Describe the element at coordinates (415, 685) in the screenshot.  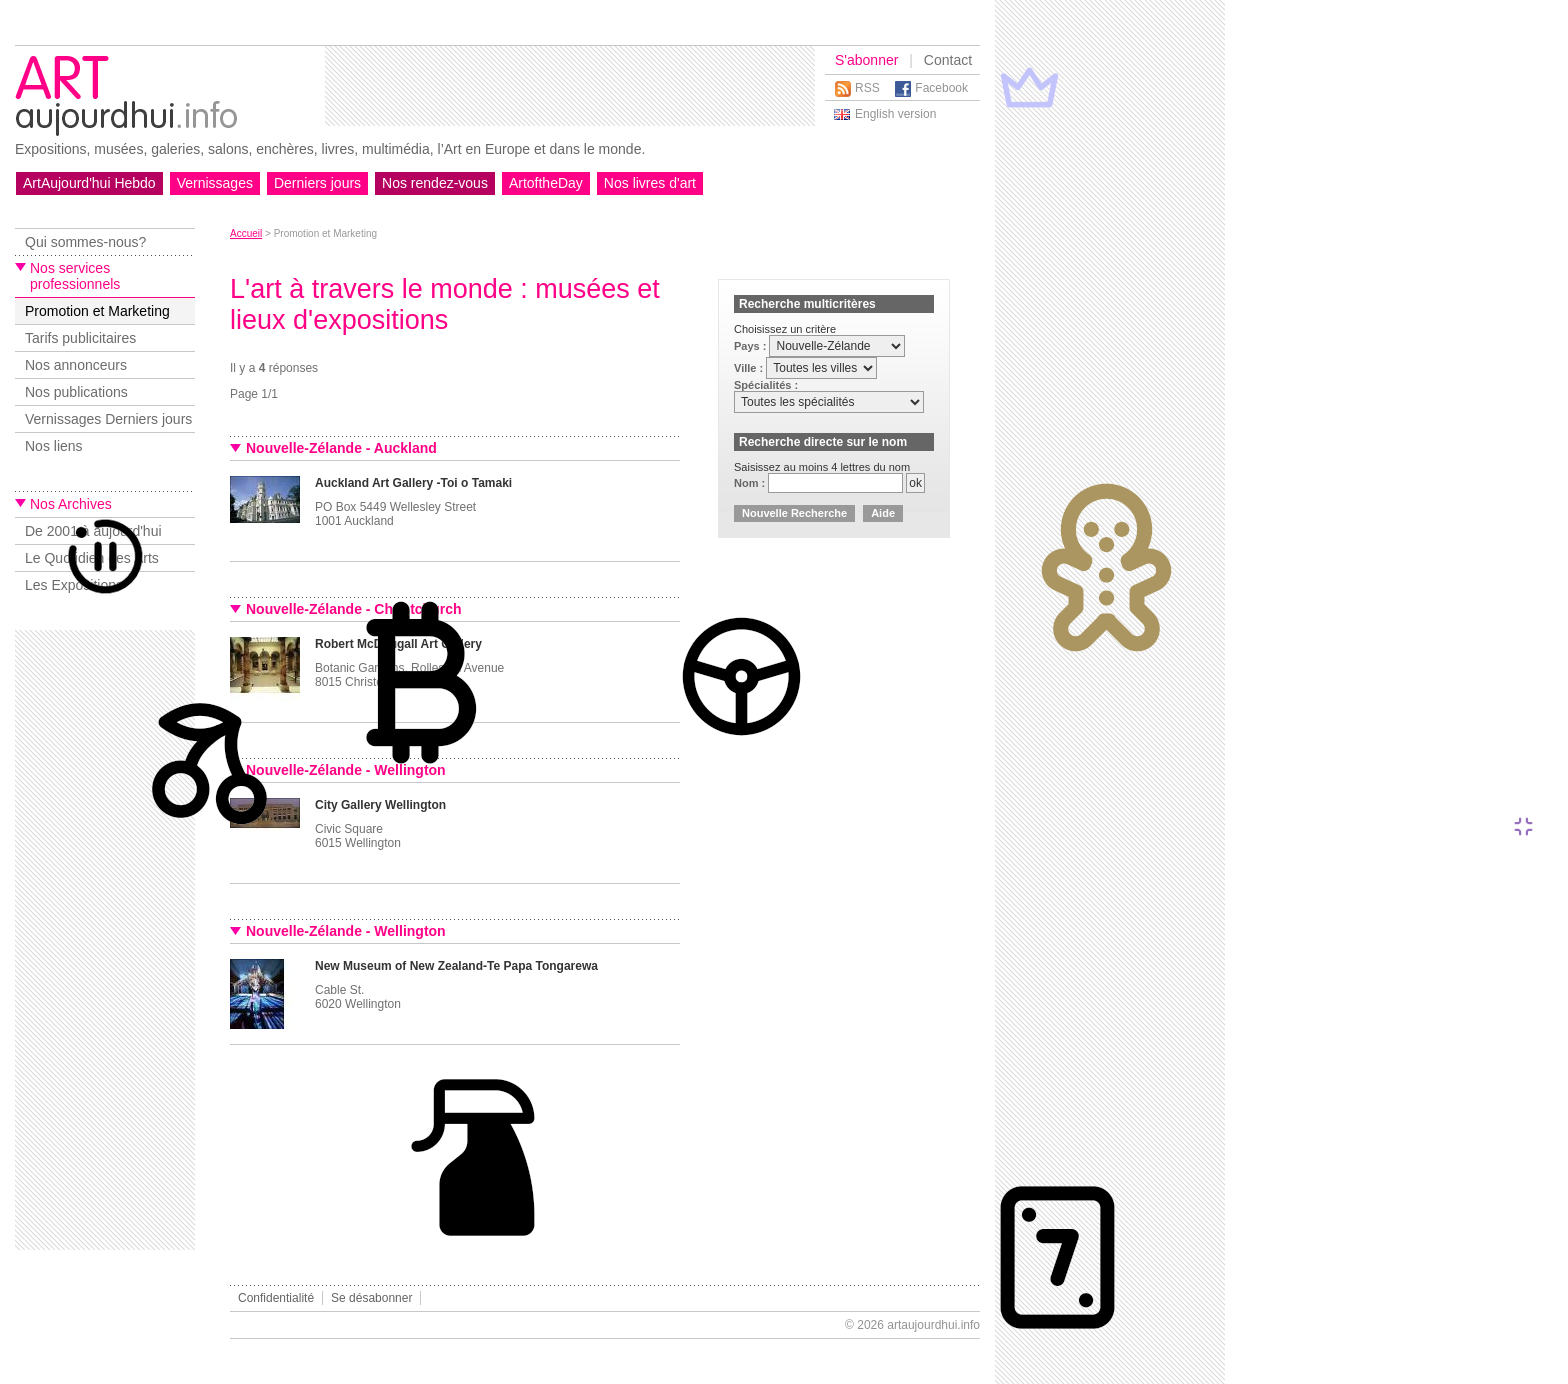
I see `view bitcoin balance or wallet` at that location.